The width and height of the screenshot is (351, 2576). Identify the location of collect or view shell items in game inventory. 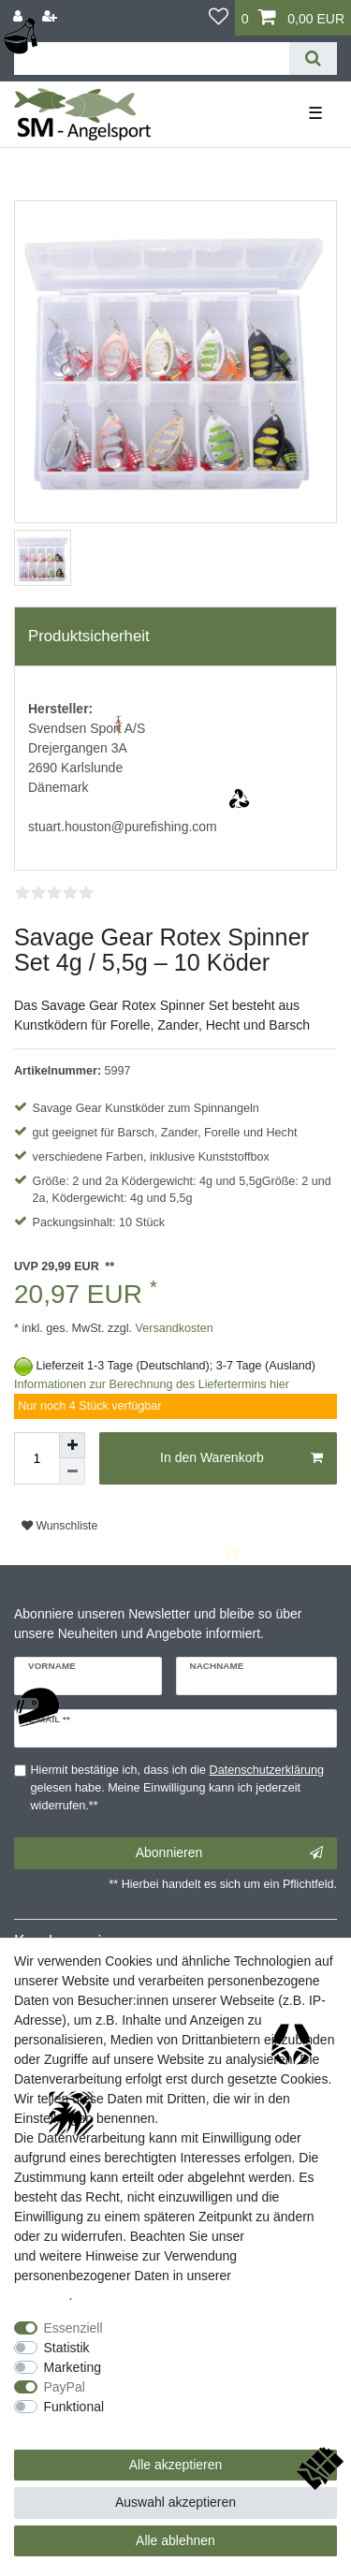
(239, 798).